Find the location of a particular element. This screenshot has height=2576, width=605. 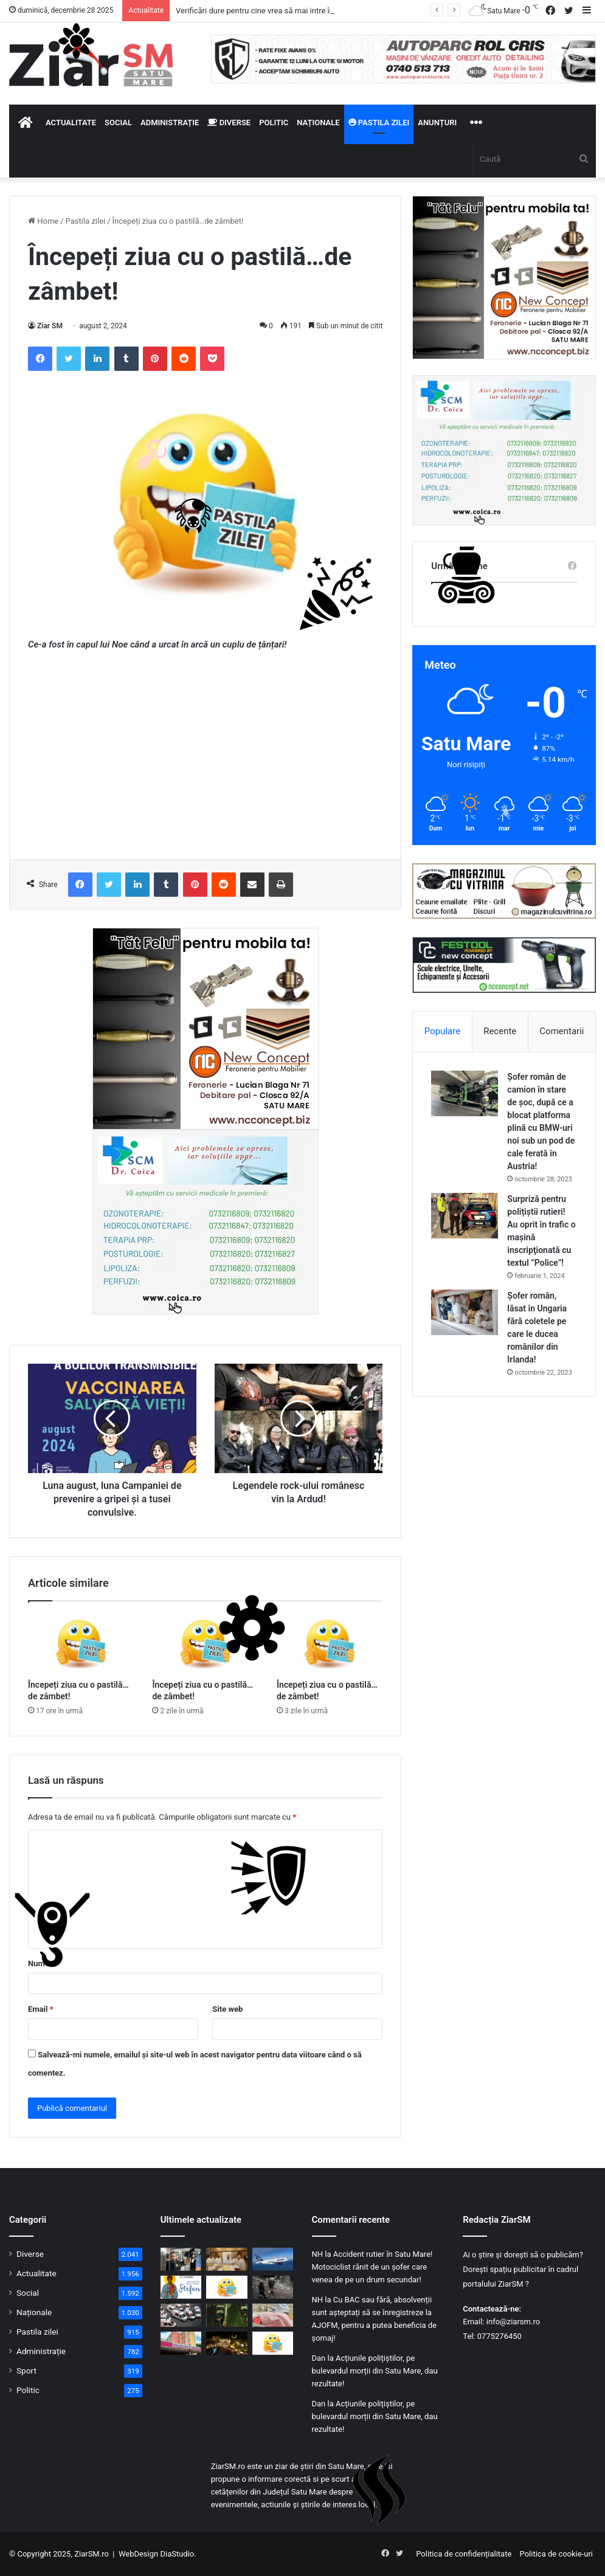

indicates crane or lifting equipment in a game interface is located at coordinates (52, 1930).